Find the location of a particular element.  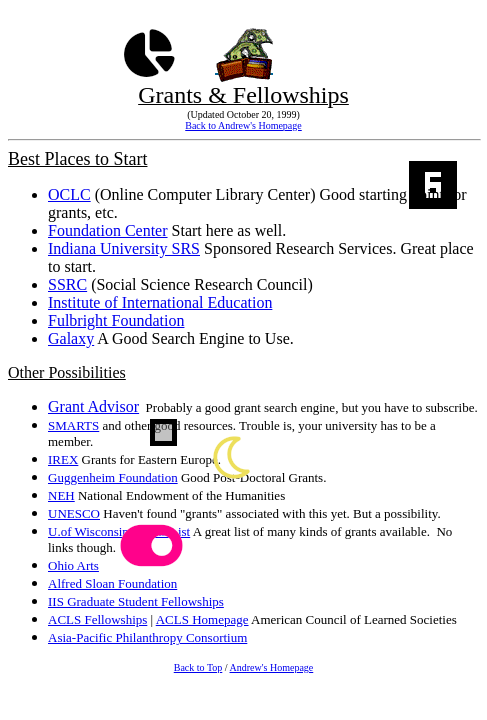

stop media playback is located at coordinates (163, 432).